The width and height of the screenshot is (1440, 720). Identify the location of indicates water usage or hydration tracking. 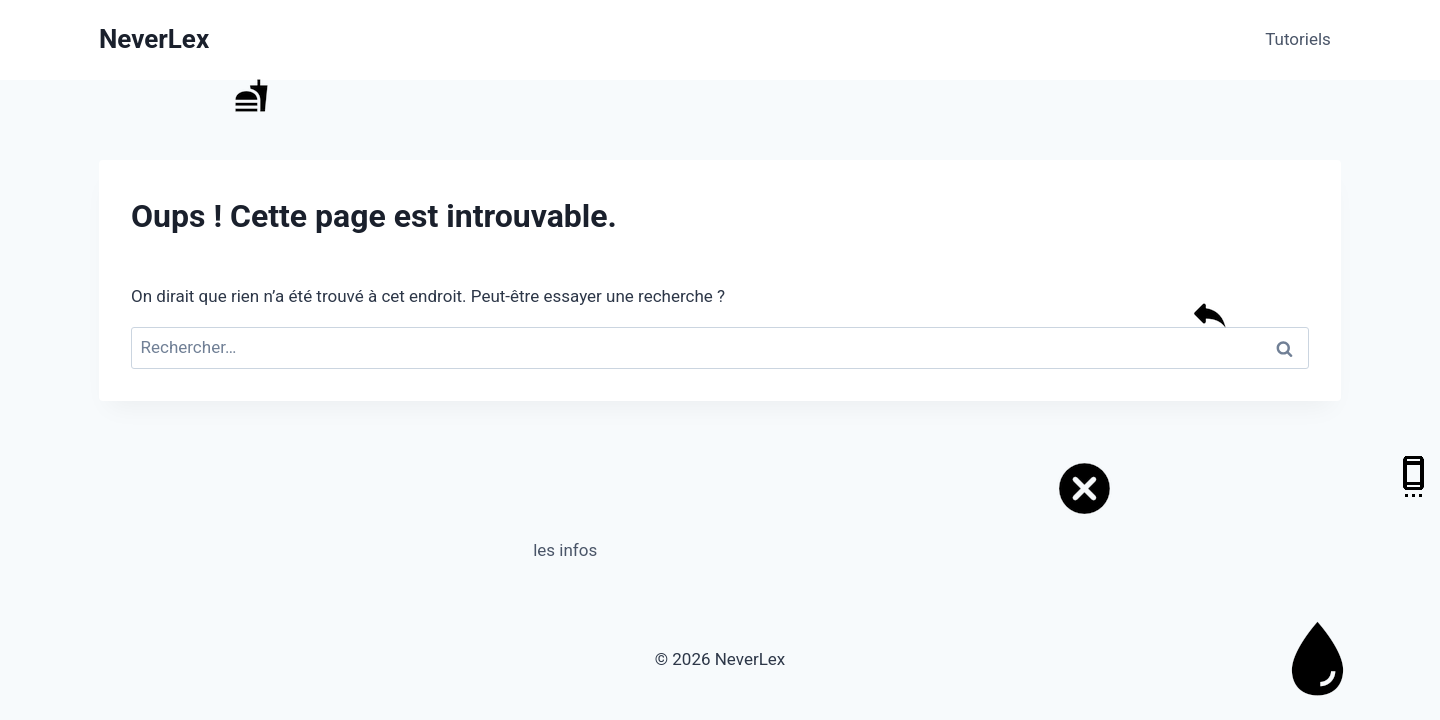
(1317, 659).